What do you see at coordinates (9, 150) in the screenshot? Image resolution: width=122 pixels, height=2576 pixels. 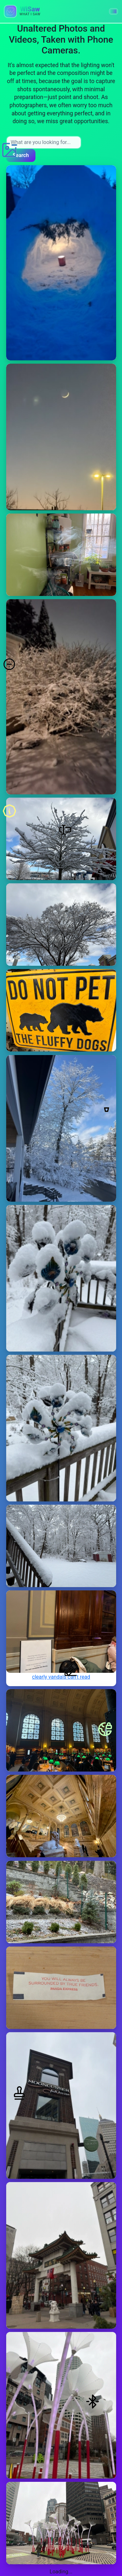 I see `remove an image from the collection` at bounding box center [9, 150].